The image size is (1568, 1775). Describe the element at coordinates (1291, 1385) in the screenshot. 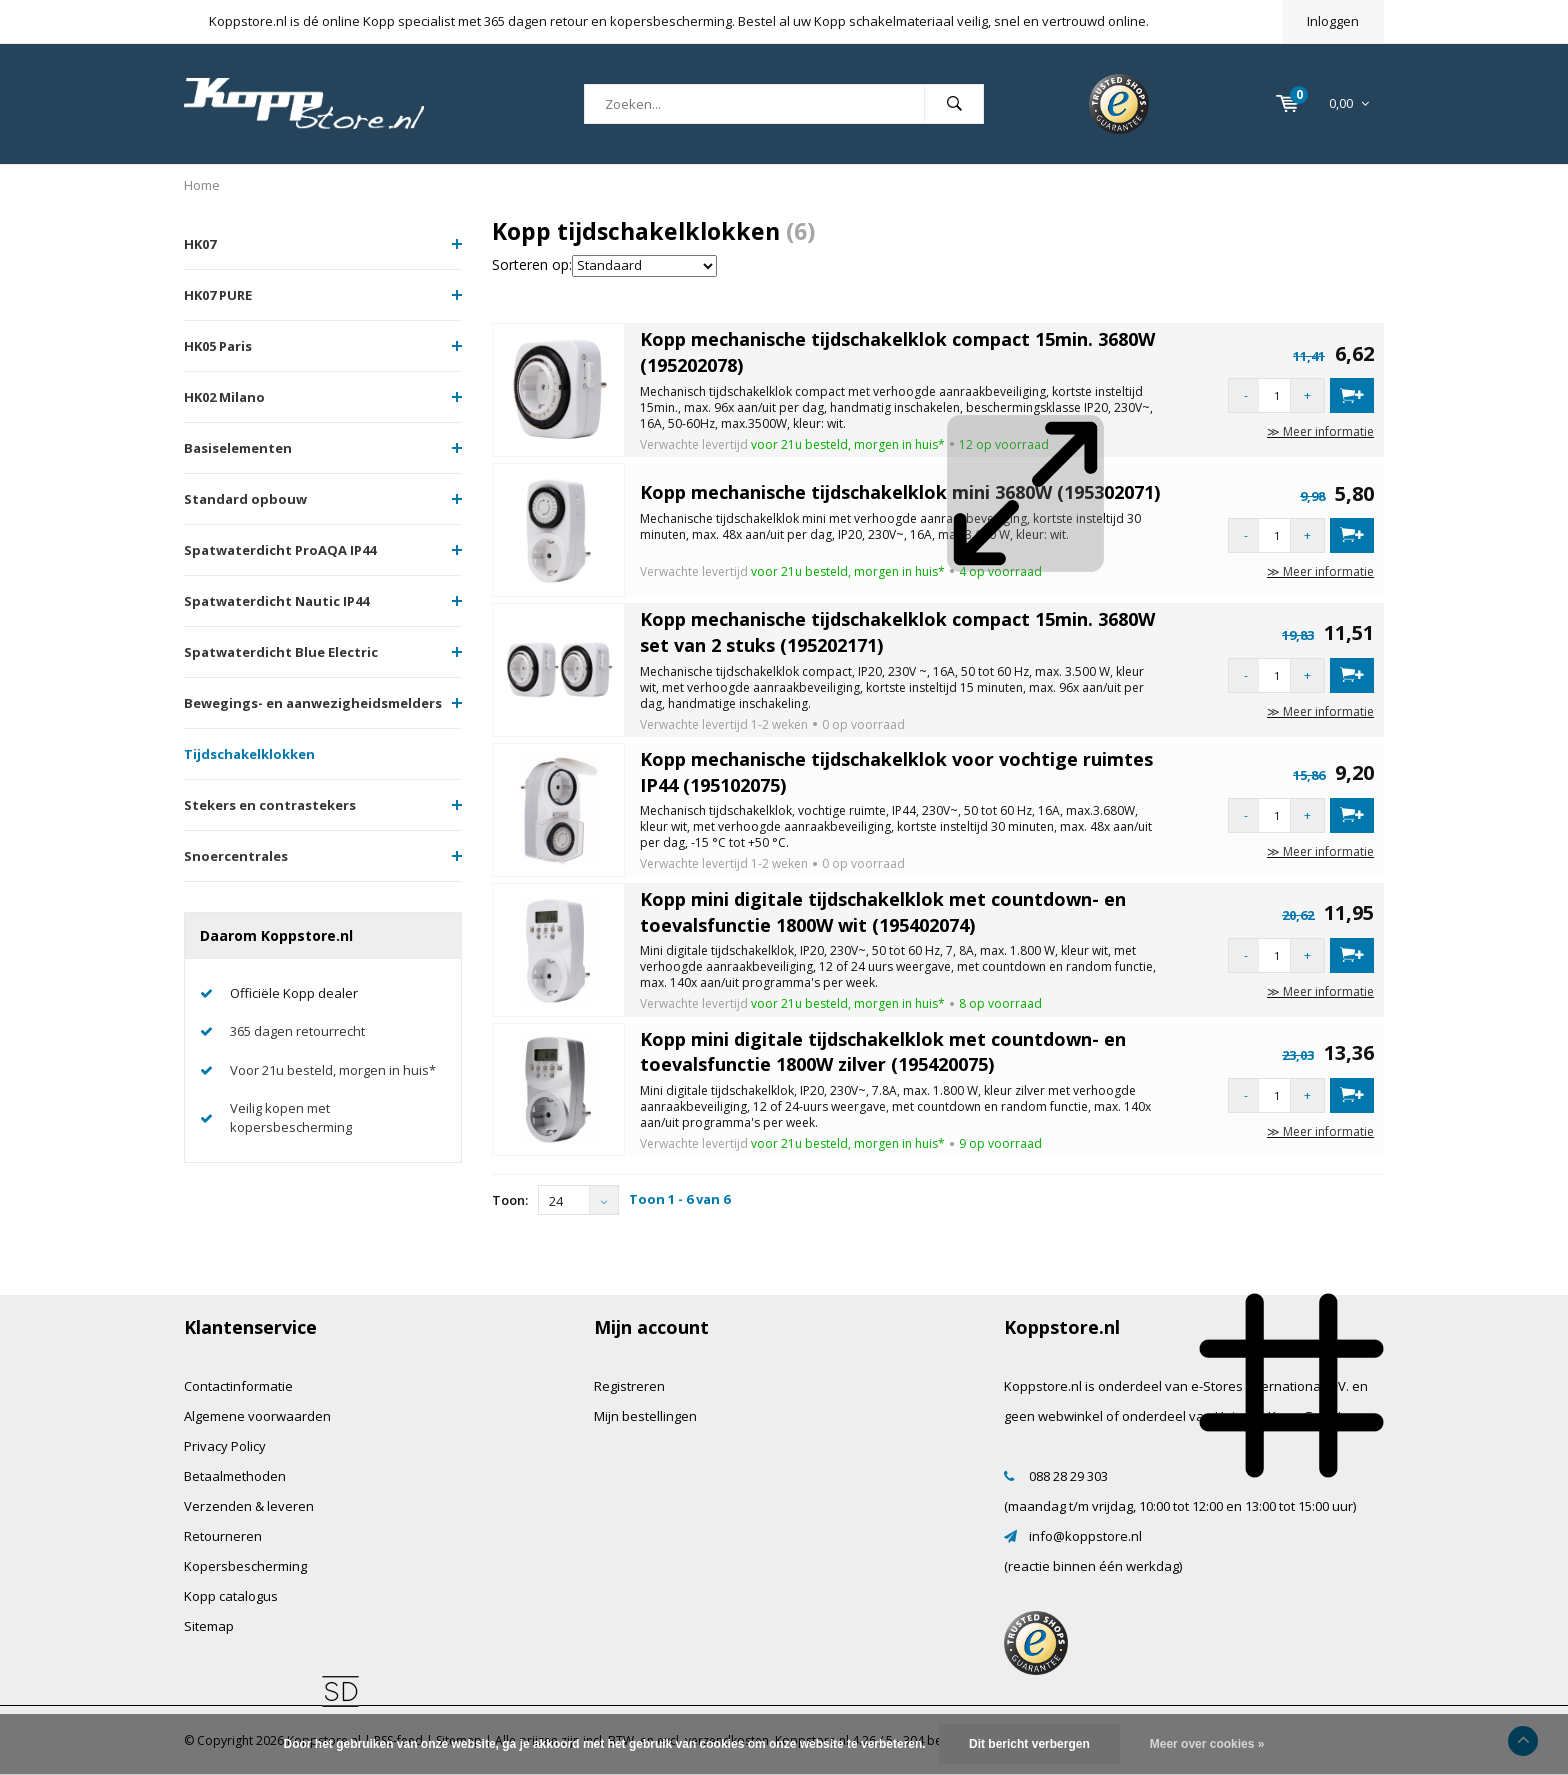

I see `view items in grid layout` at that location.